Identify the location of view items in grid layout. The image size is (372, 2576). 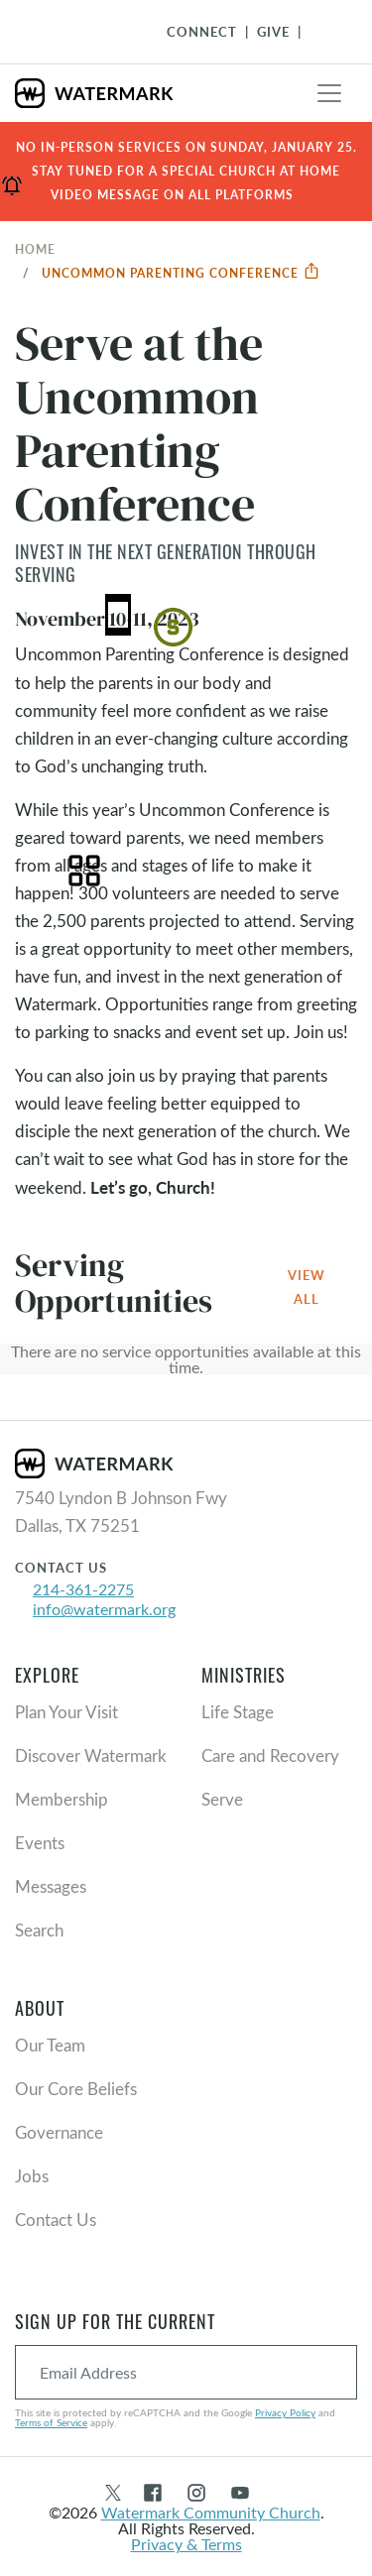
(84, 871).